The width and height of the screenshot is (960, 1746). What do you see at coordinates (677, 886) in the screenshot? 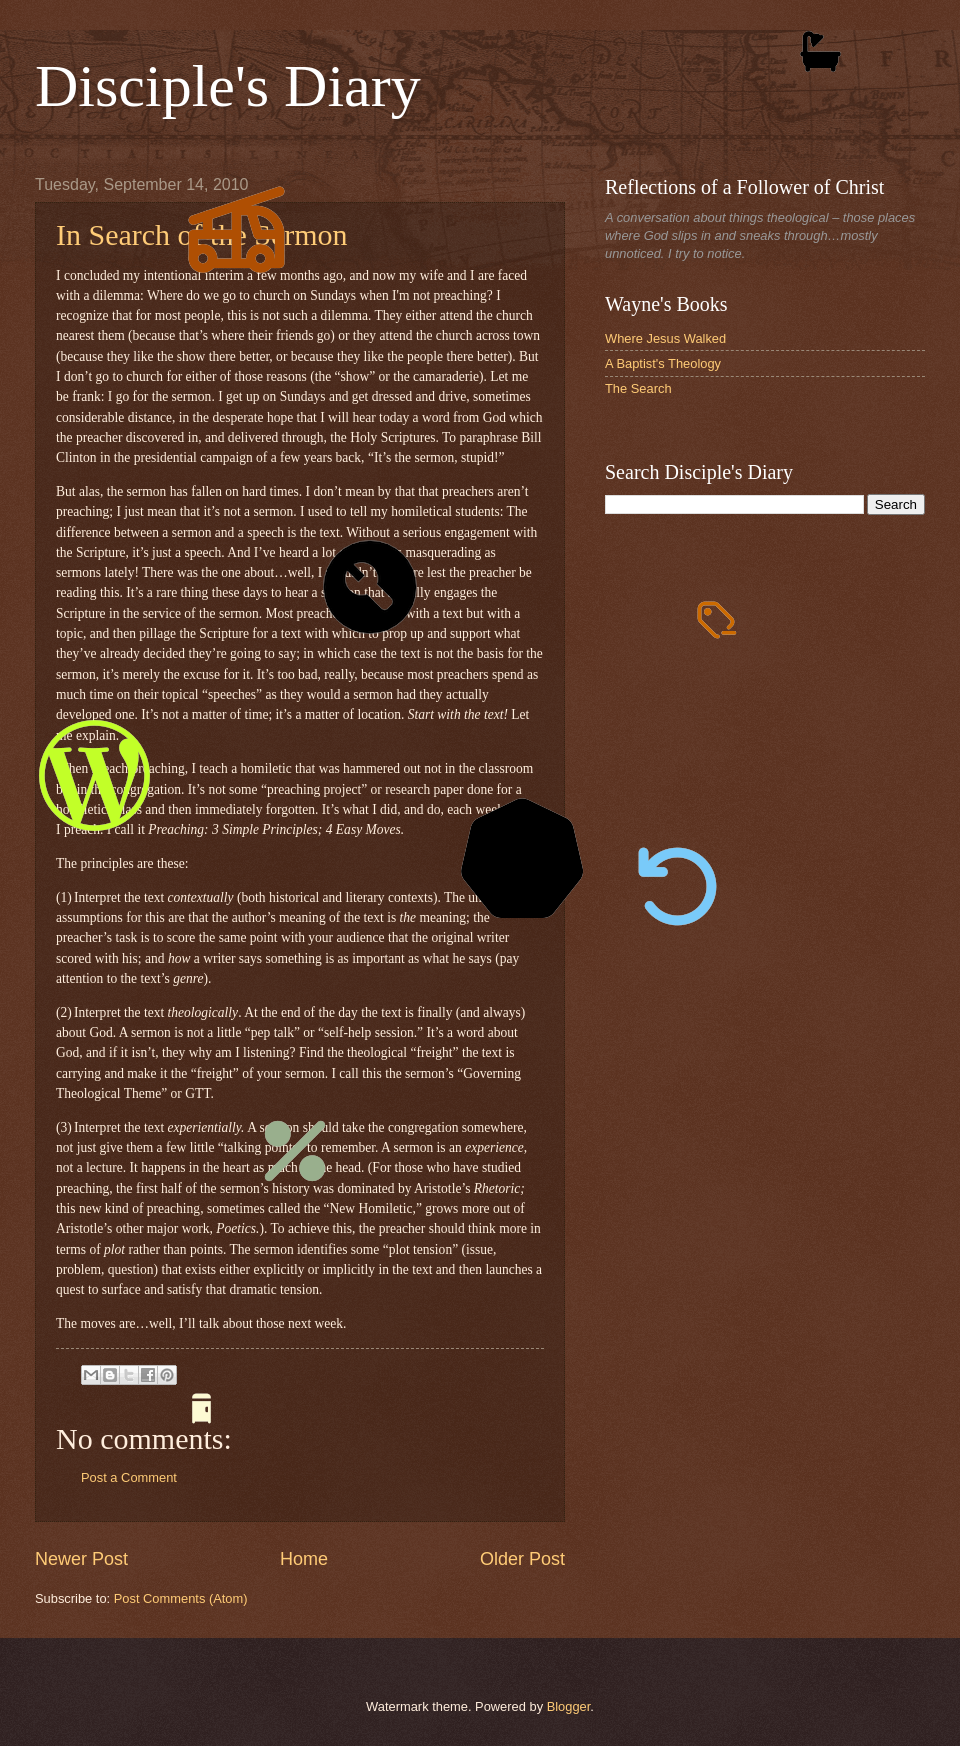
I see `undo the last action` at bounding box center [677, 886].